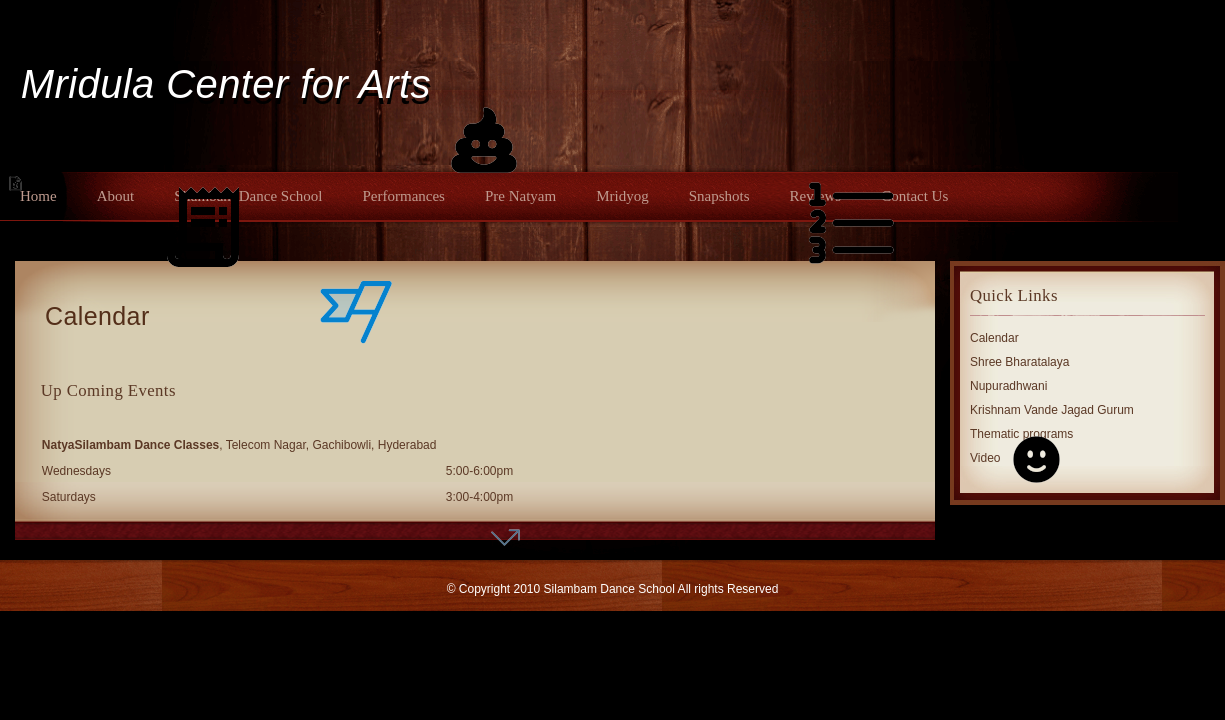  Describe the element at coordinates (505, 536) in the screenshot. I see `reply to a message` at that location.